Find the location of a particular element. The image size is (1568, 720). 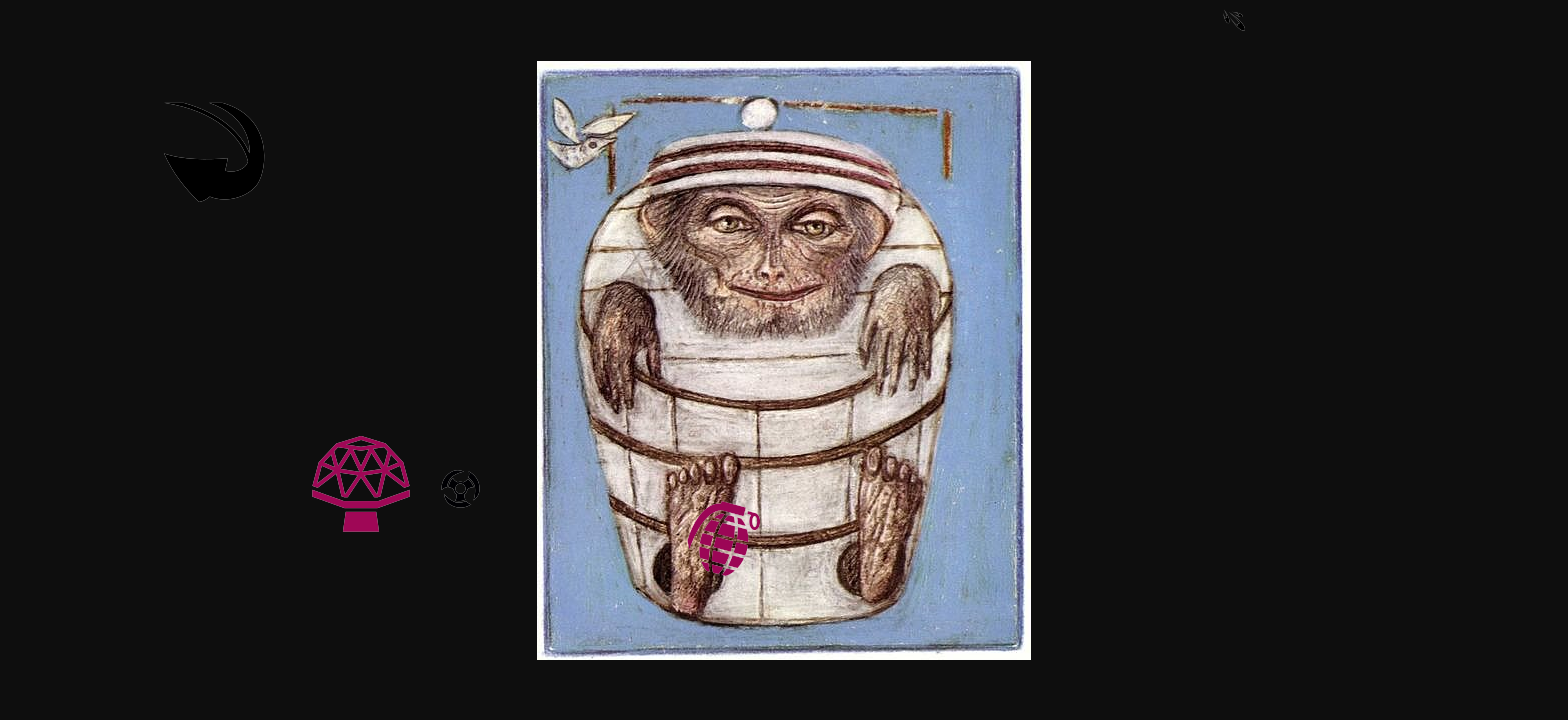

build or place a habitat dome structure is located at coordinates (361, 483).